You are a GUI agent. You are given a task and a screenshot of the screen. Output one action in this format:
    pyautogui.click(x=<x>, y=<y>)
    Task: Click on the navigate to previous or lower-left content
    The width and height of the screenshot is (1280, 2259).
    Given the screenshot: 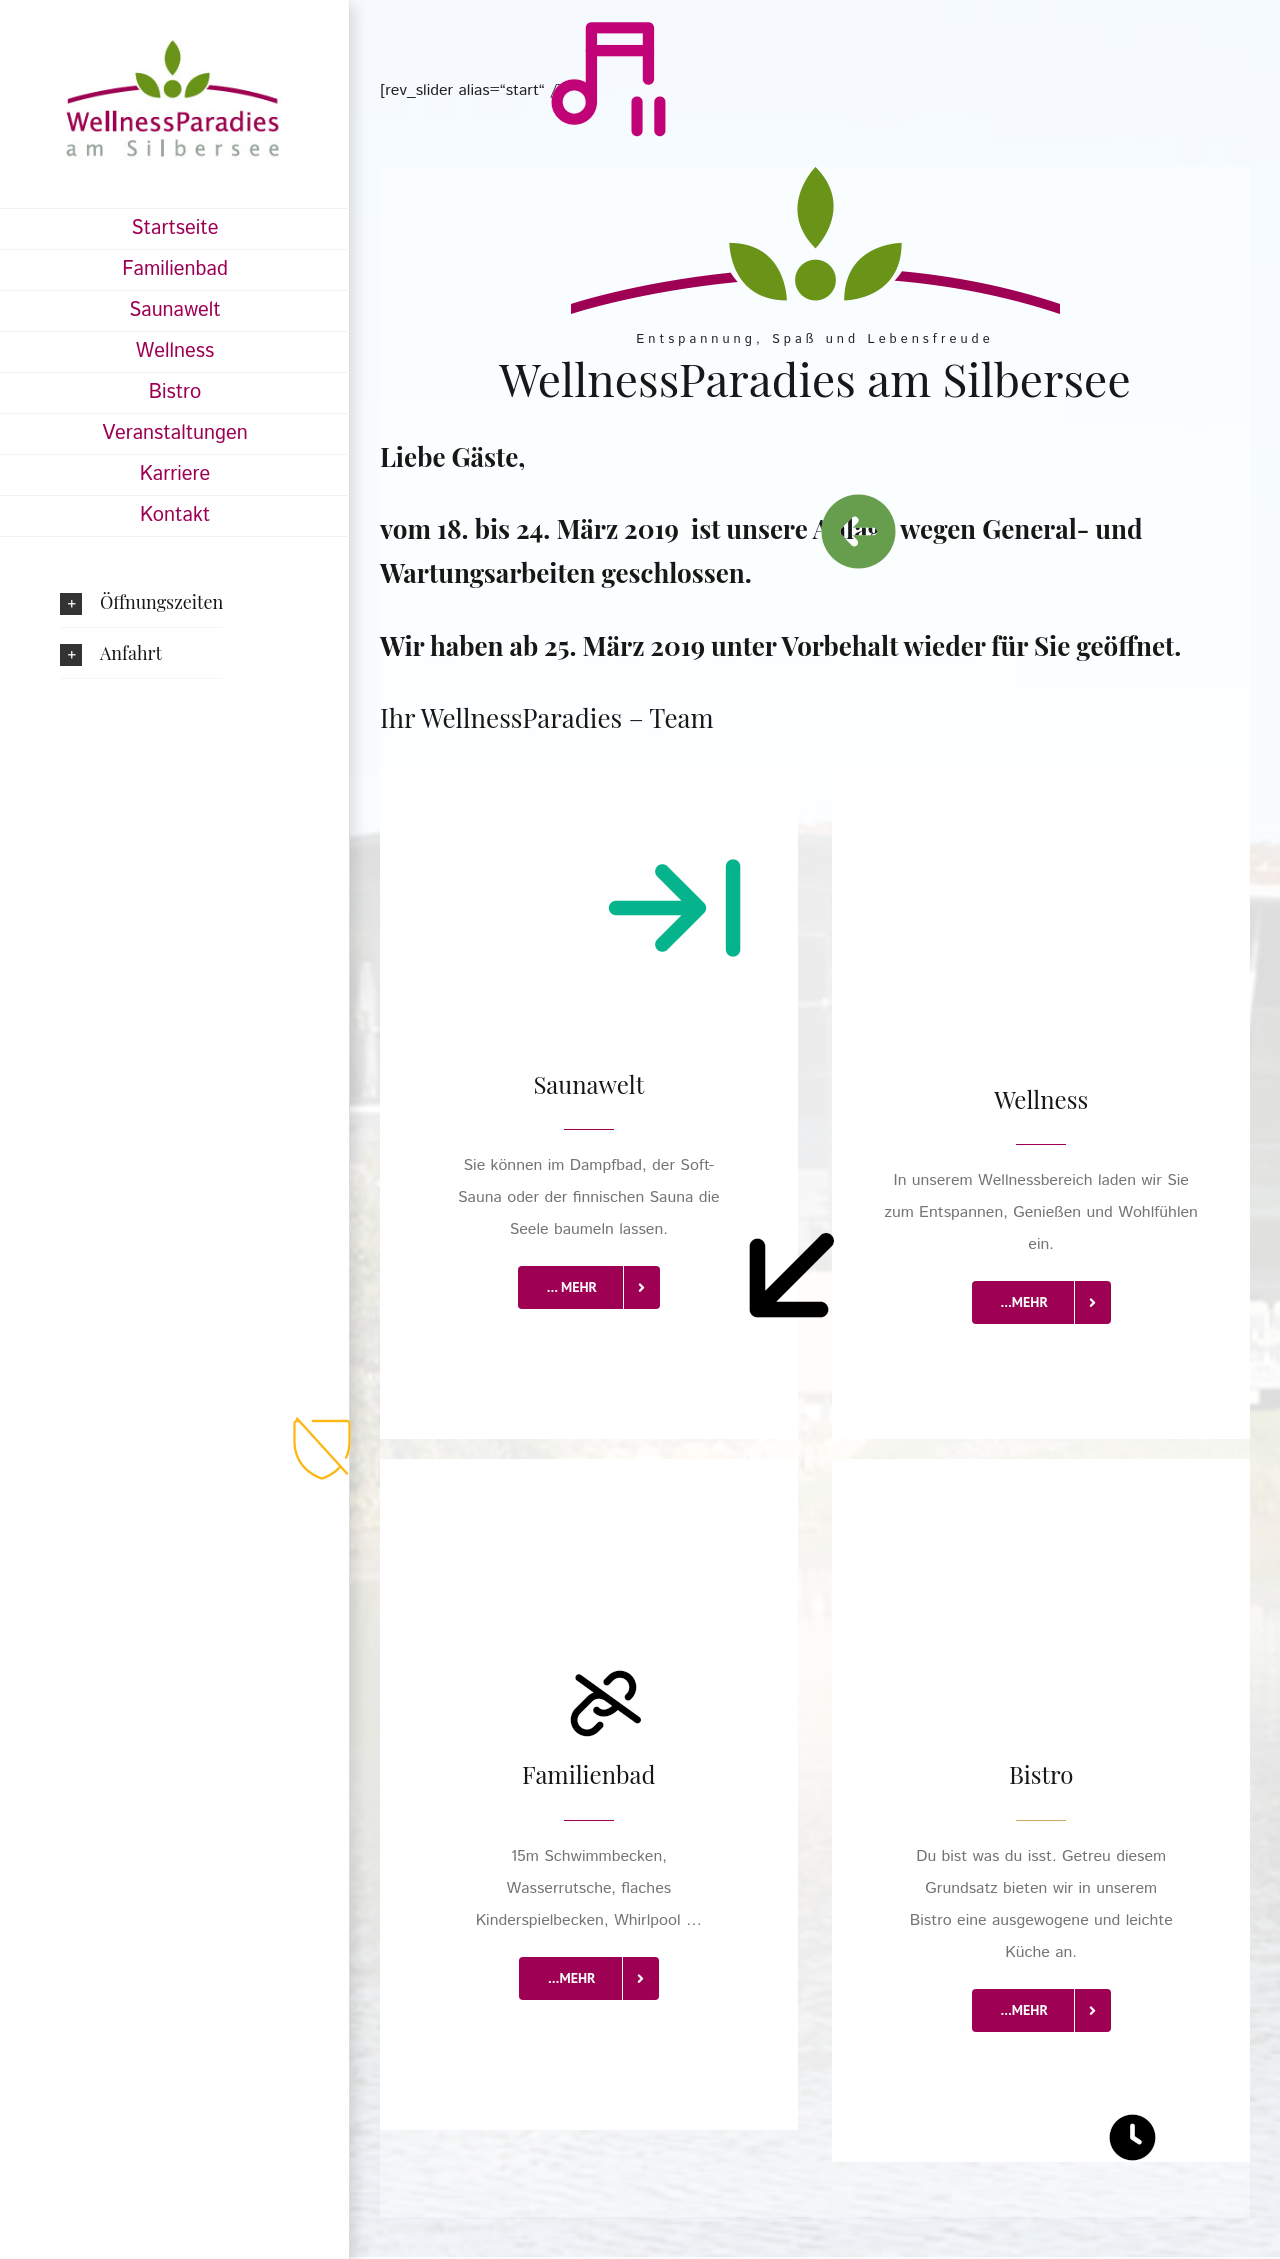 What is the action you would take?
    pyautogui.click(x=792, y=1275)
    